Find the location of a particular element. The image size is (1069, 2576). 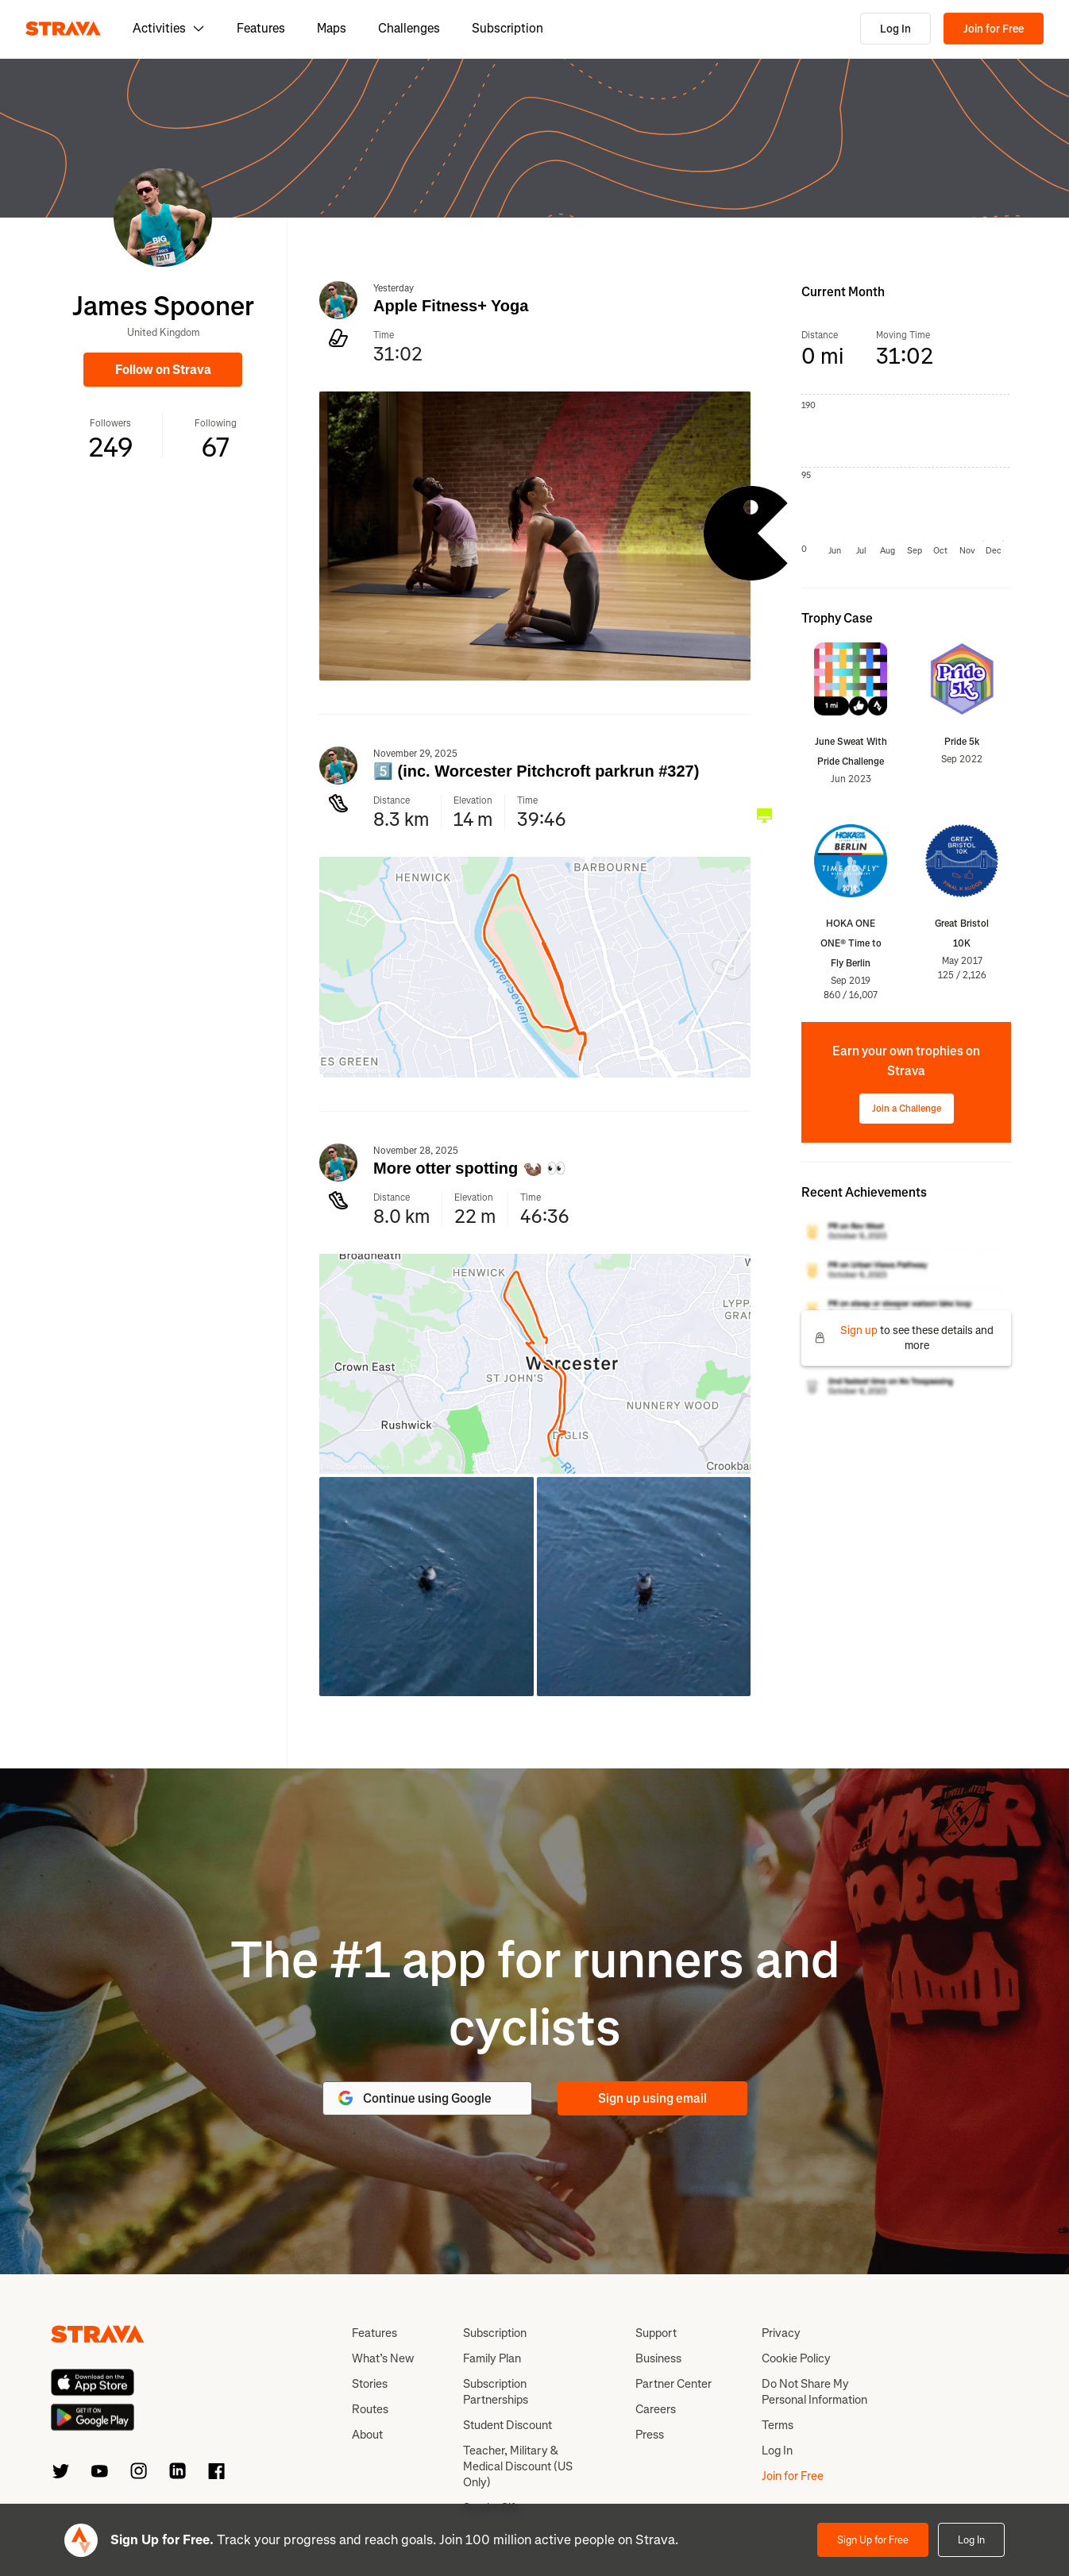

open games or gaming section is located at coordinates (751, 533).